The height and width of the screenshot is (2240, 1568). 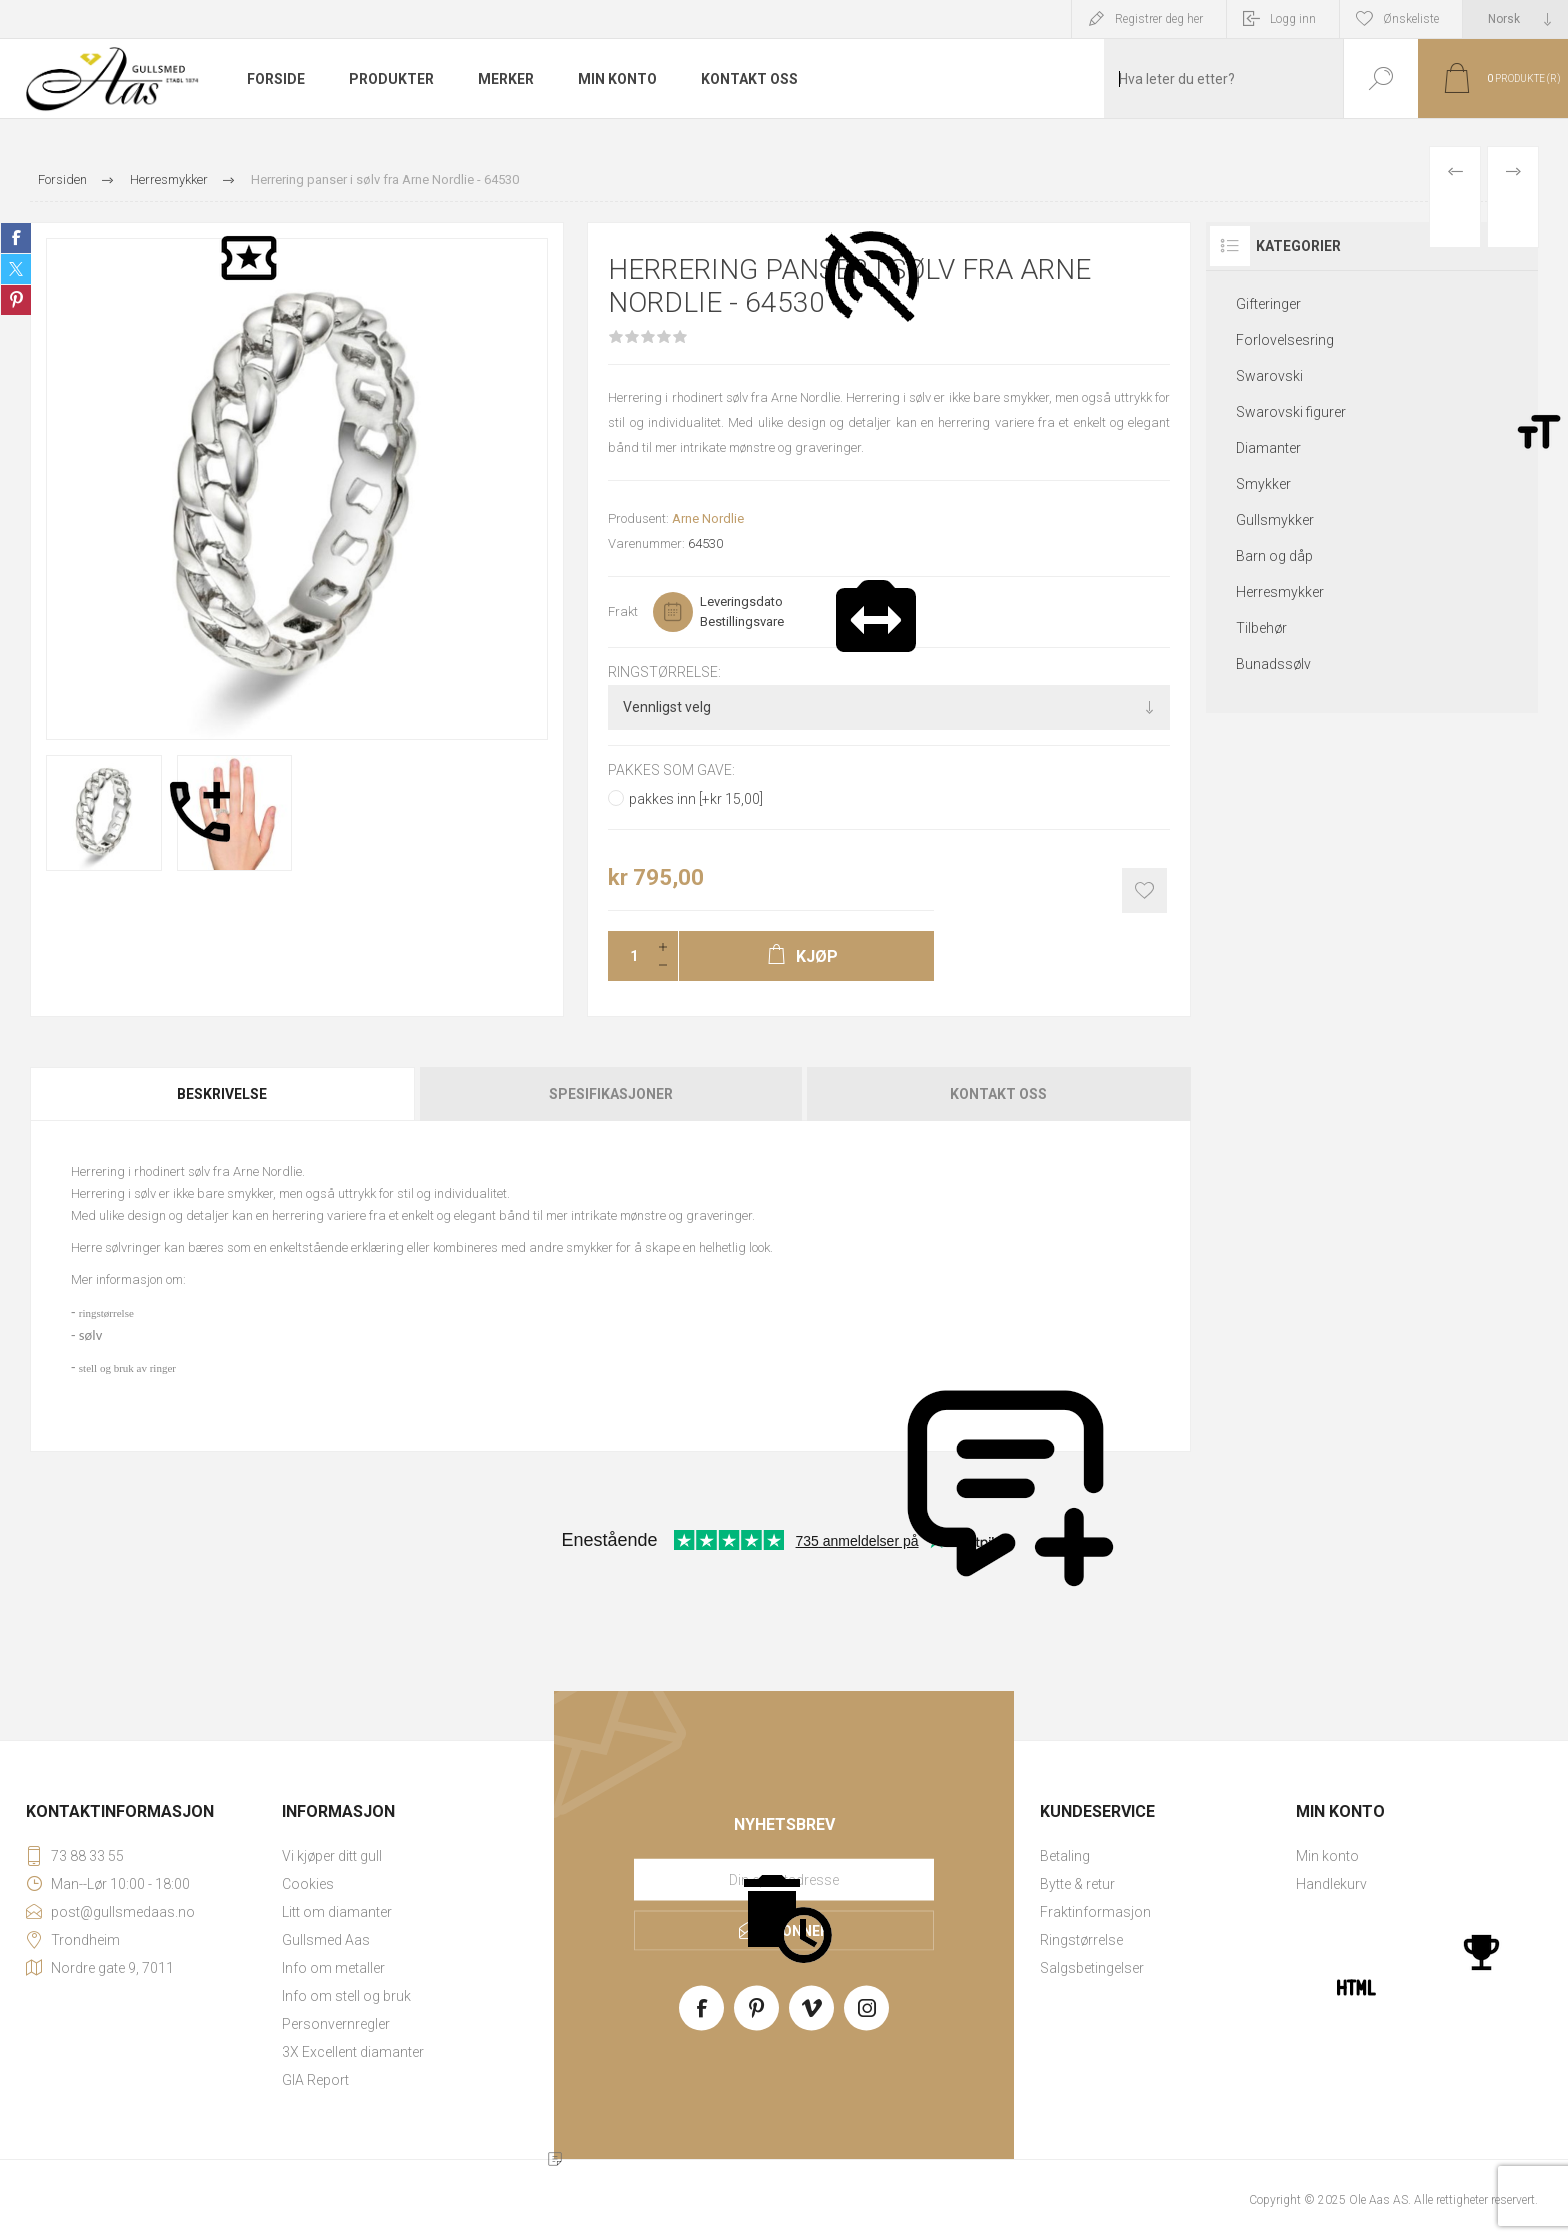 What do you see at coordinates (1538, 433) in the screenshot?
I see `adjust text size settings` at bounding box center [1538, 433].